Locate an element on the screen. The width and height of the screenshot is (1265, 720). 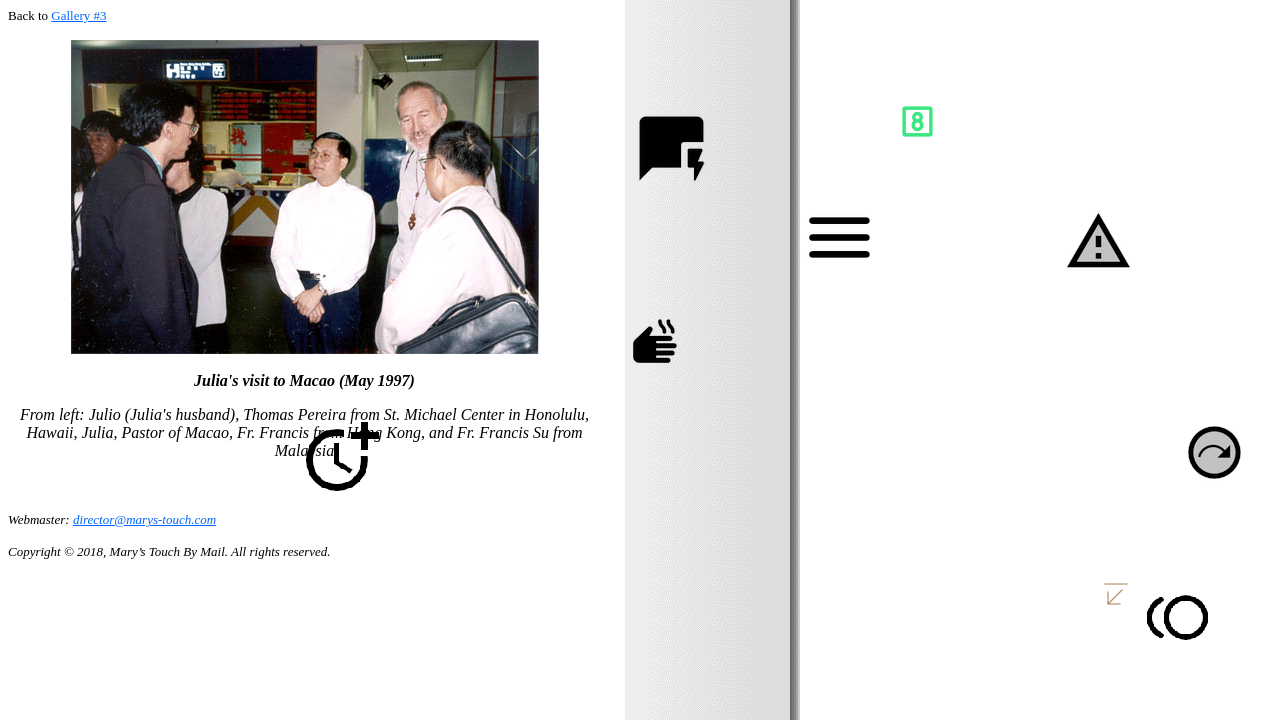
indicates a warning or caution state is located at coordinates (1098, 241).